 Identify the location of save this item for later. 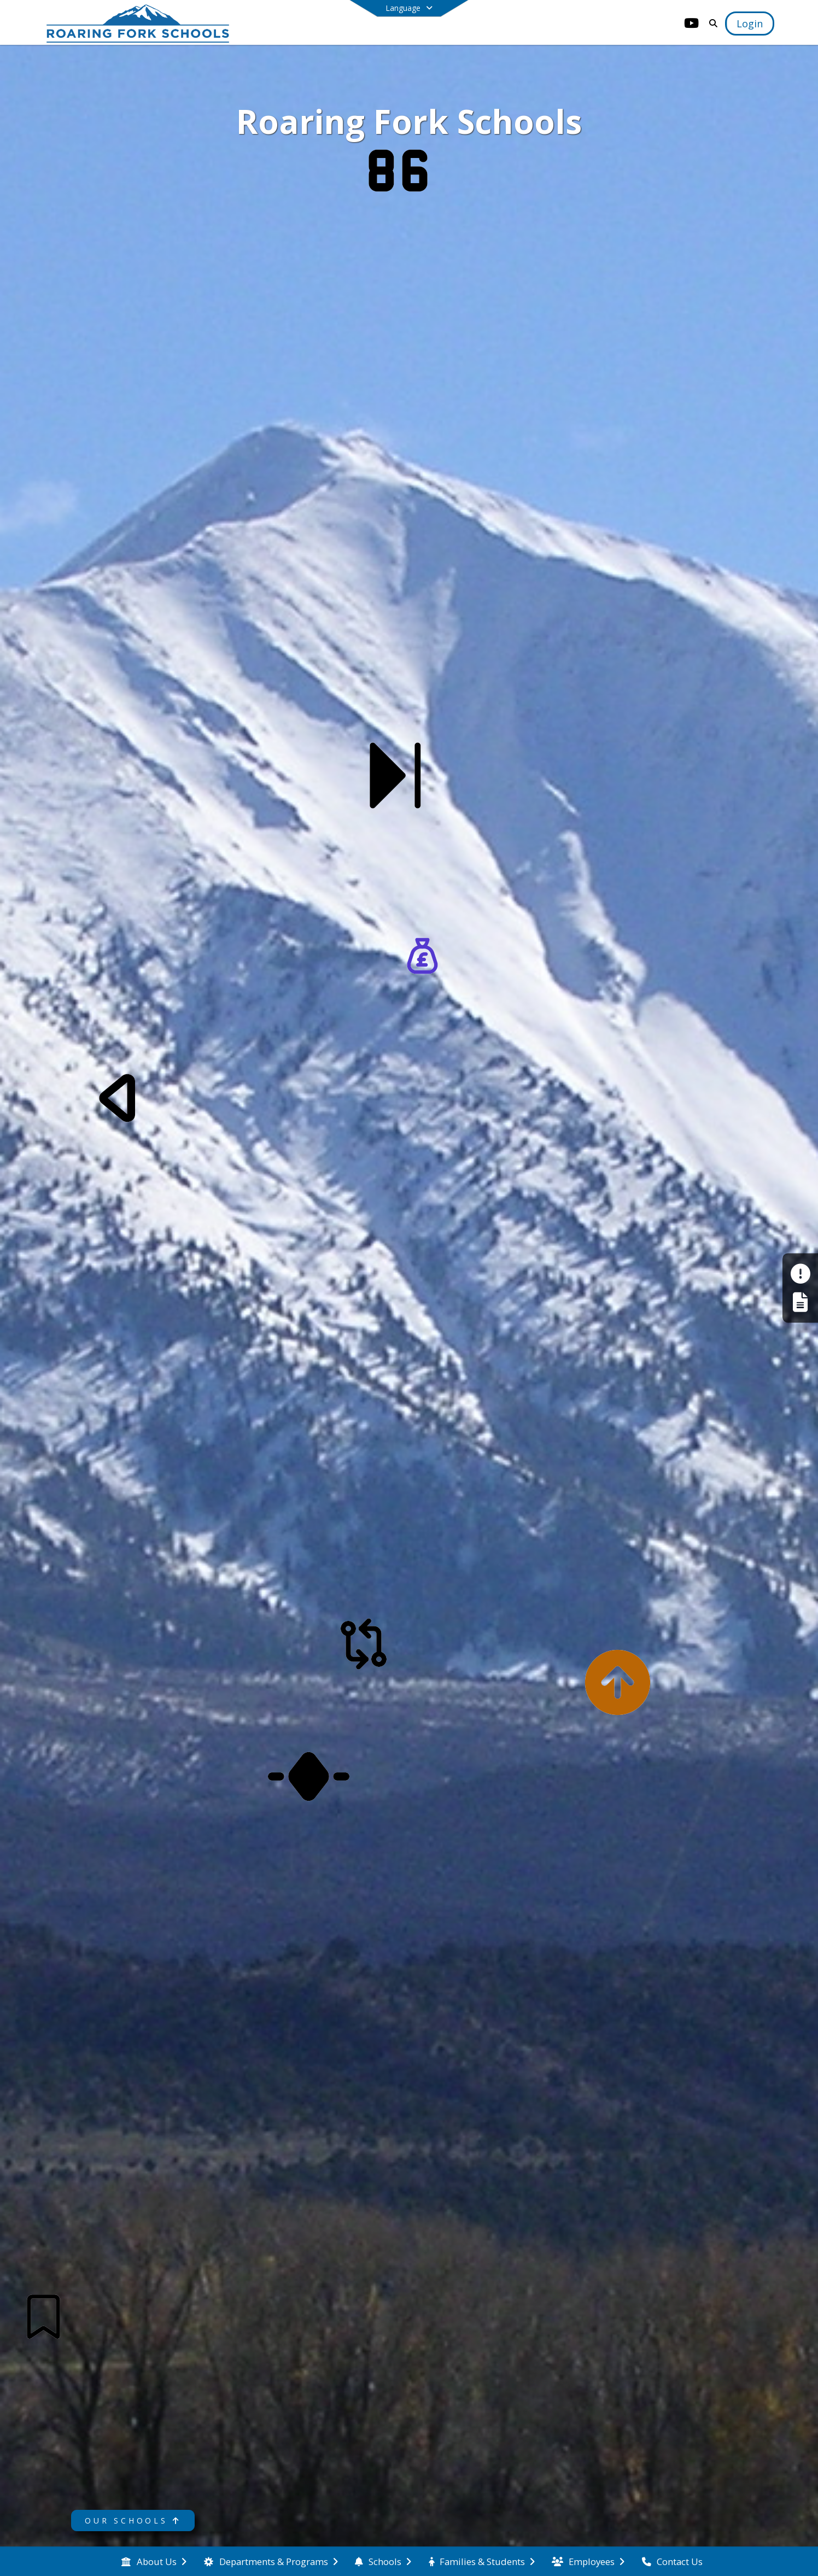
(43, 2316).